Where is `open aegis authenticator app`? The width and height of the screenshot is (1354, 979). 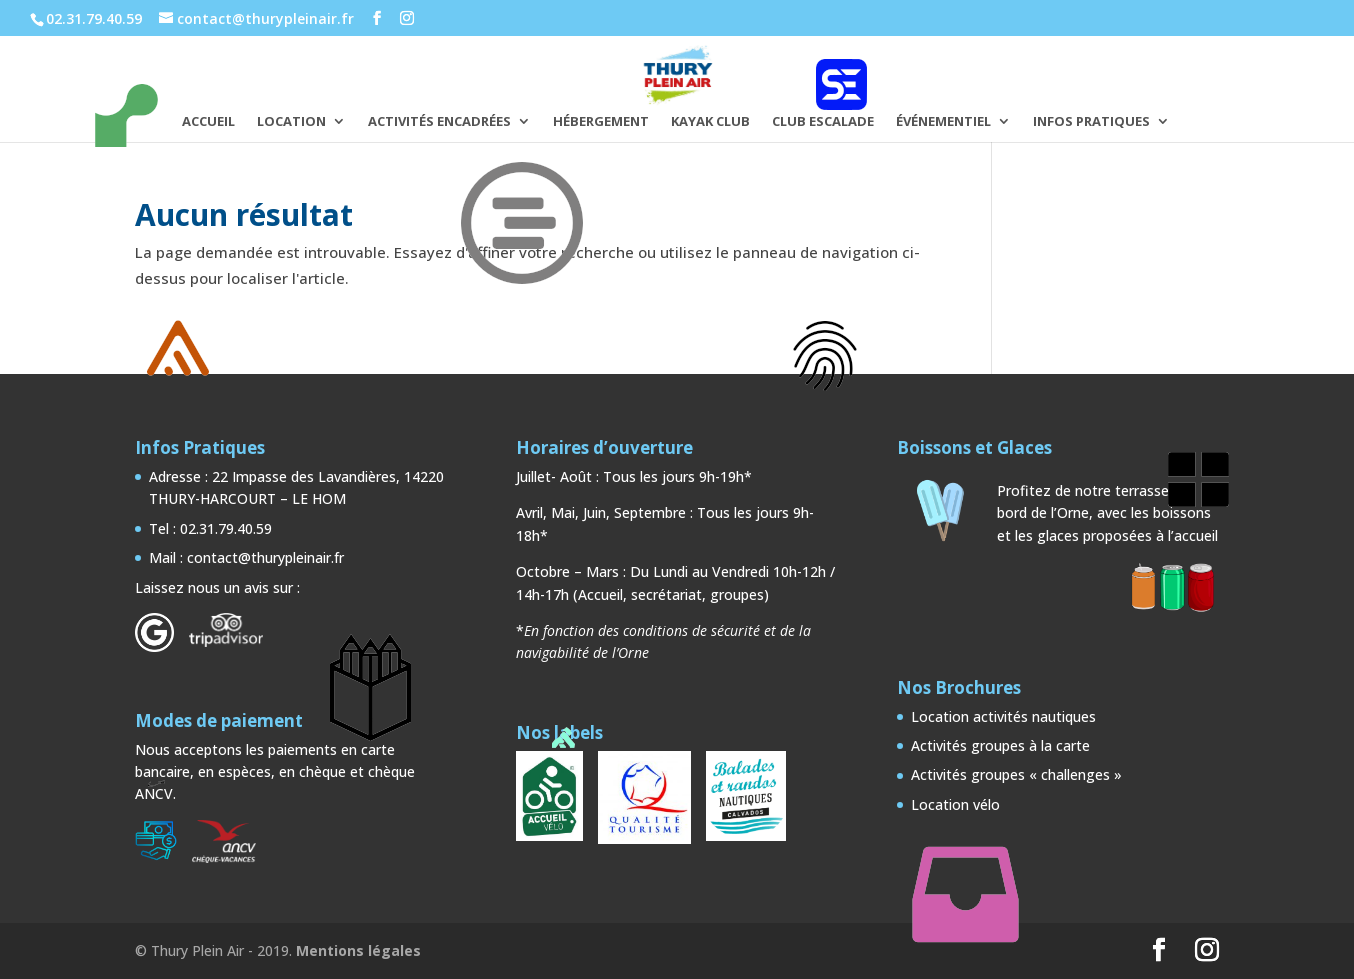
open aegis authenticator app is located at coordinates (178, 348).